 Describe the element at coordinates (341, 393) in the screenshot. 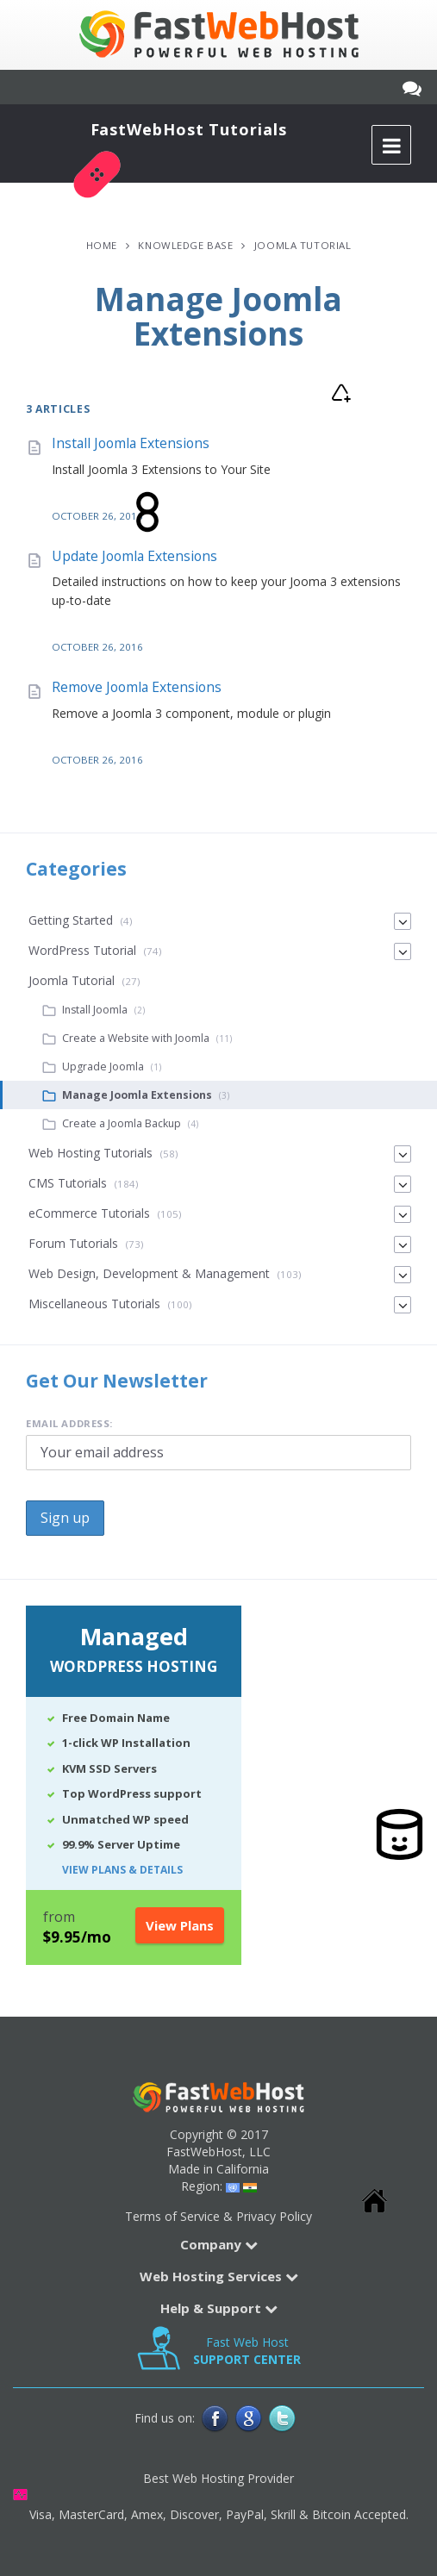

I see `add a new warning or alert` at that location.